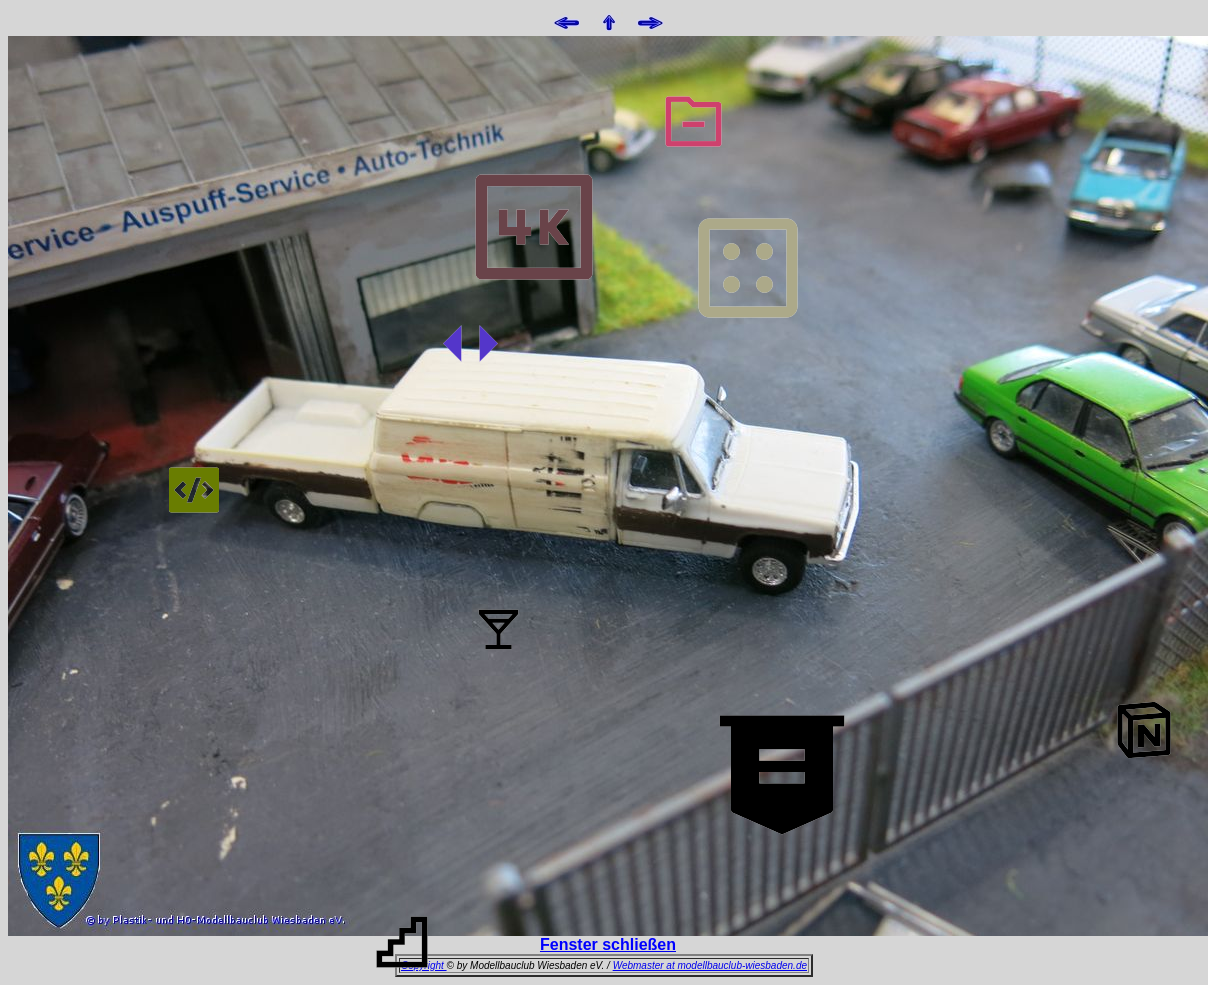 Image resolution: width=1208 pixels, height=985 pixels. What do you see at coordinates (1144, 730) in the screenshot?
I see `open Notion app` at bounding box center [1144, 730].